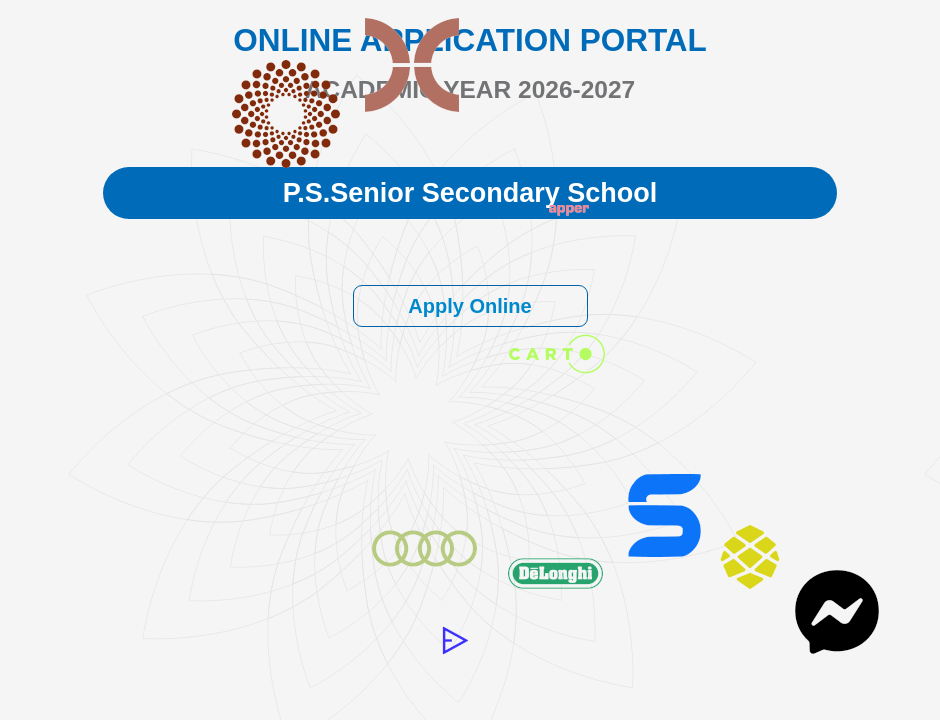  What do you see at coordinates (750, 557) in the screenshot?
I see `RedwoodJS framework logo` at bounding box center [750, 557].